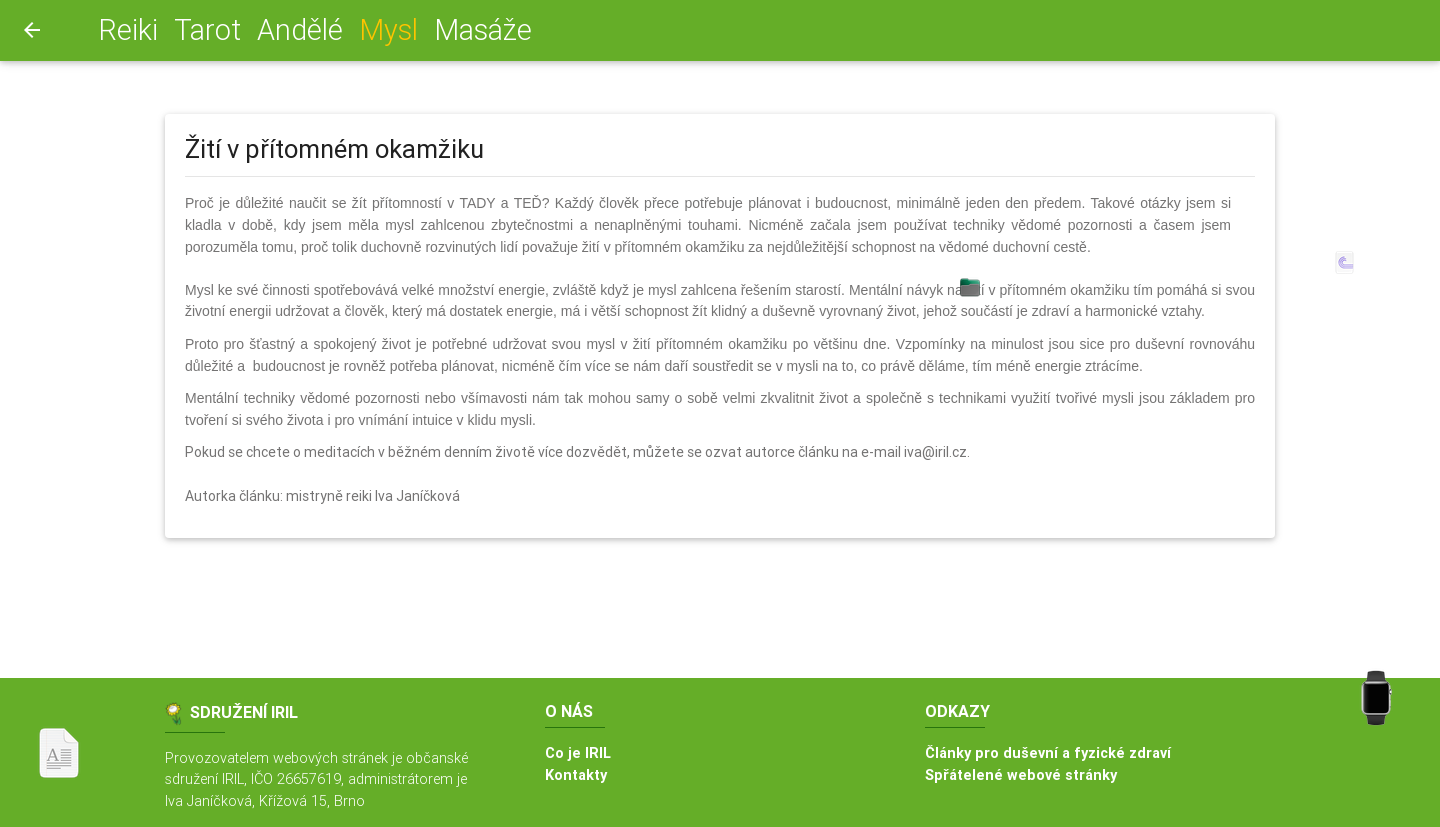 Image resolution: width=1440 pixels, height=827 pixels. What do you see at coordinates (59, 753) in the screenshot?
I see `a rich text or formatted document file` at bounding box center [59, 753].